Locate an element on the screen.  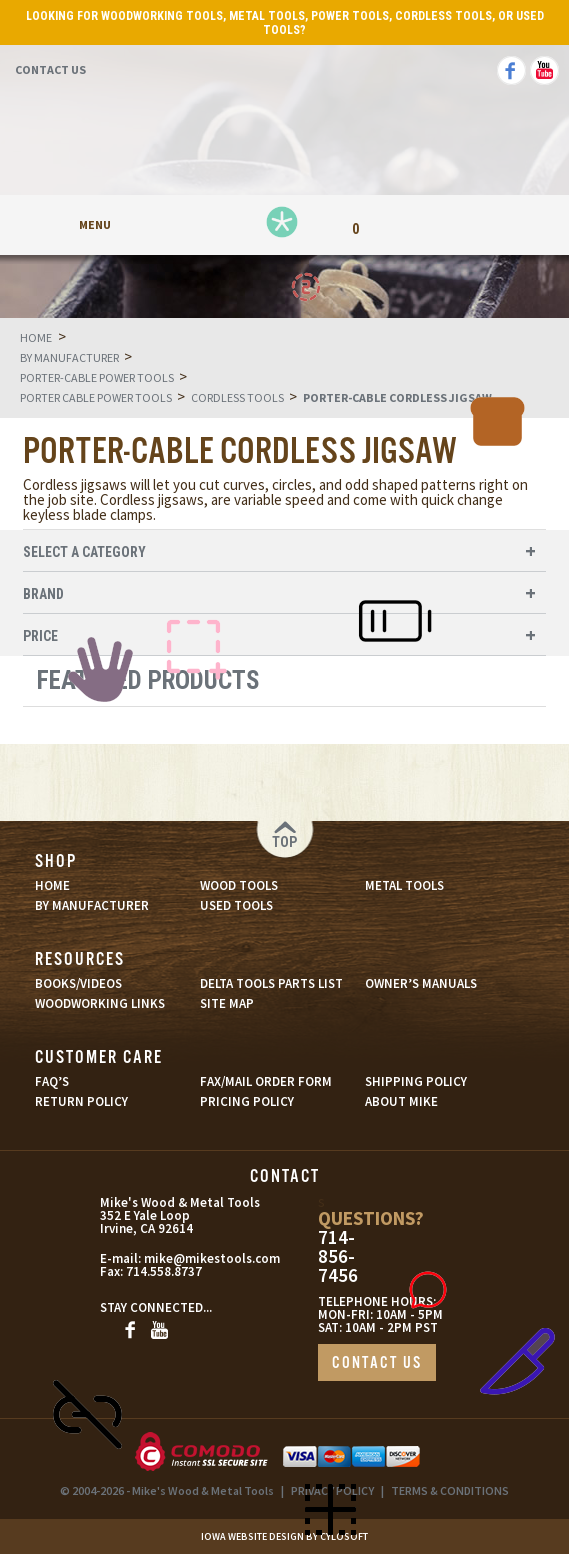
kitchen or cooking tools category is located at coordinates (517, 1362).